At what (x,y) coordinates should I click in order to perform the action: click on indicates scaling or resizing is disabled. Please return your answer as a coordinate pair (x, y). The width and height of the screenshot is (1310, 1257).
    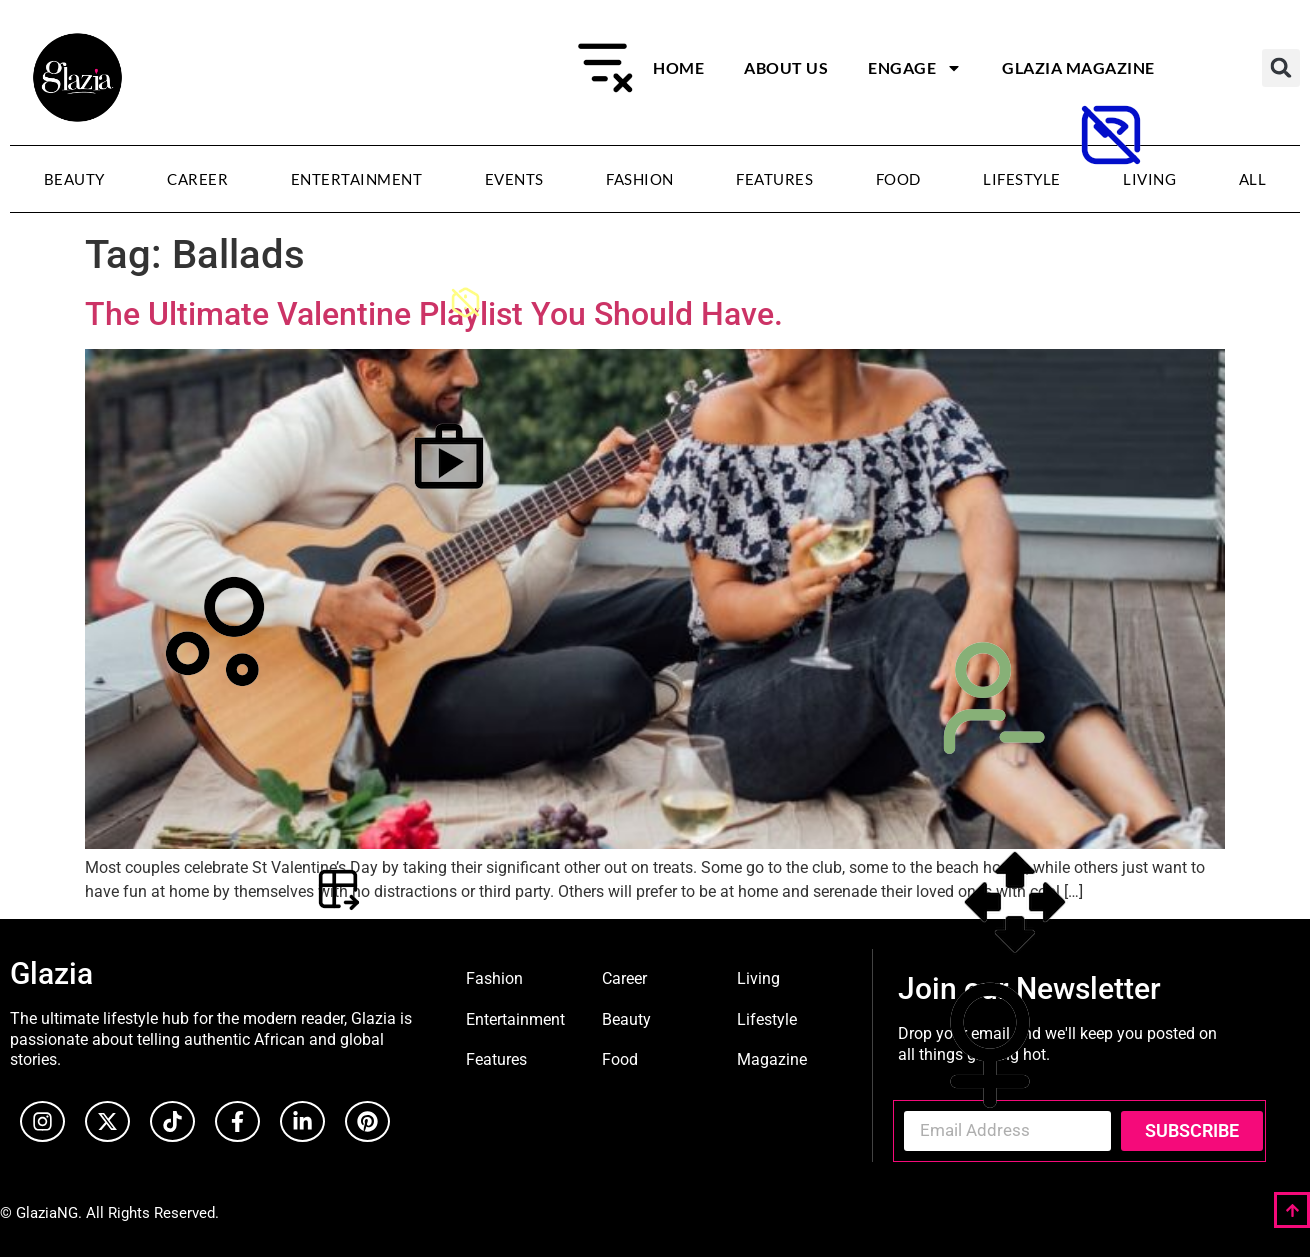
    Looking at the image, I should click on (1111, 135).